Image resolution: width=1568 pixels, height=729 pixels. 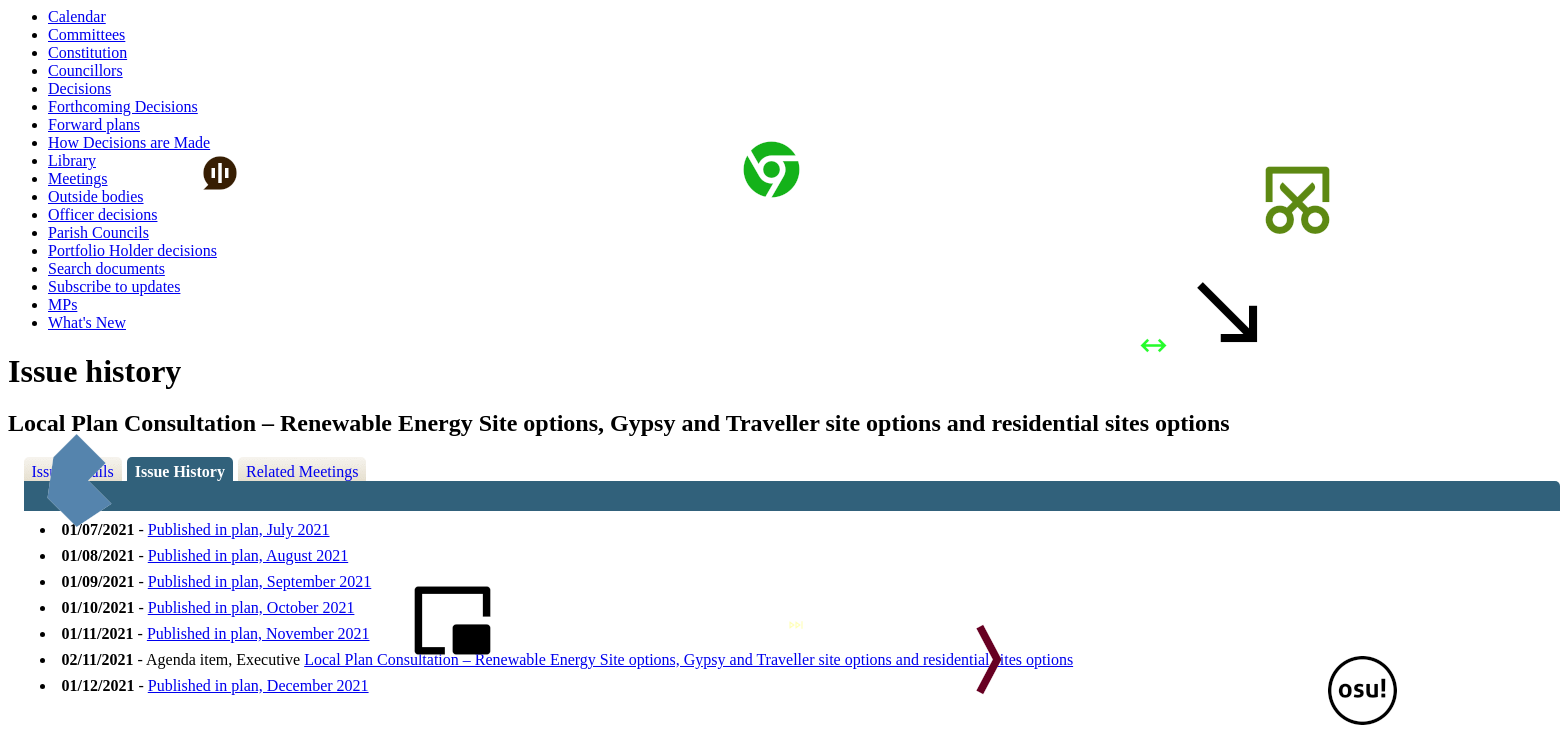 What do you see at coordinates (771, 169) in the screenshot?
I see `open Google Chrome browser` at bounding box center [771, 169].